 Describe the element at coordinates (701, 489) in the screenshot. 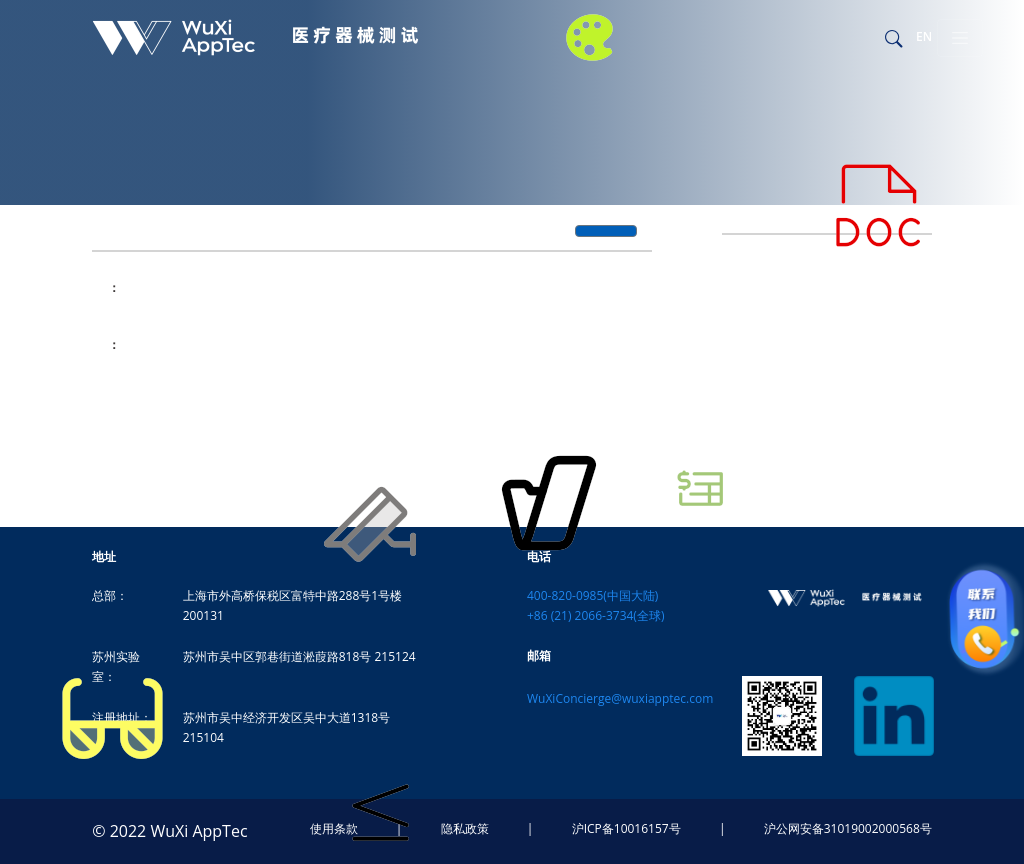

I see `view invoice details` at that location.